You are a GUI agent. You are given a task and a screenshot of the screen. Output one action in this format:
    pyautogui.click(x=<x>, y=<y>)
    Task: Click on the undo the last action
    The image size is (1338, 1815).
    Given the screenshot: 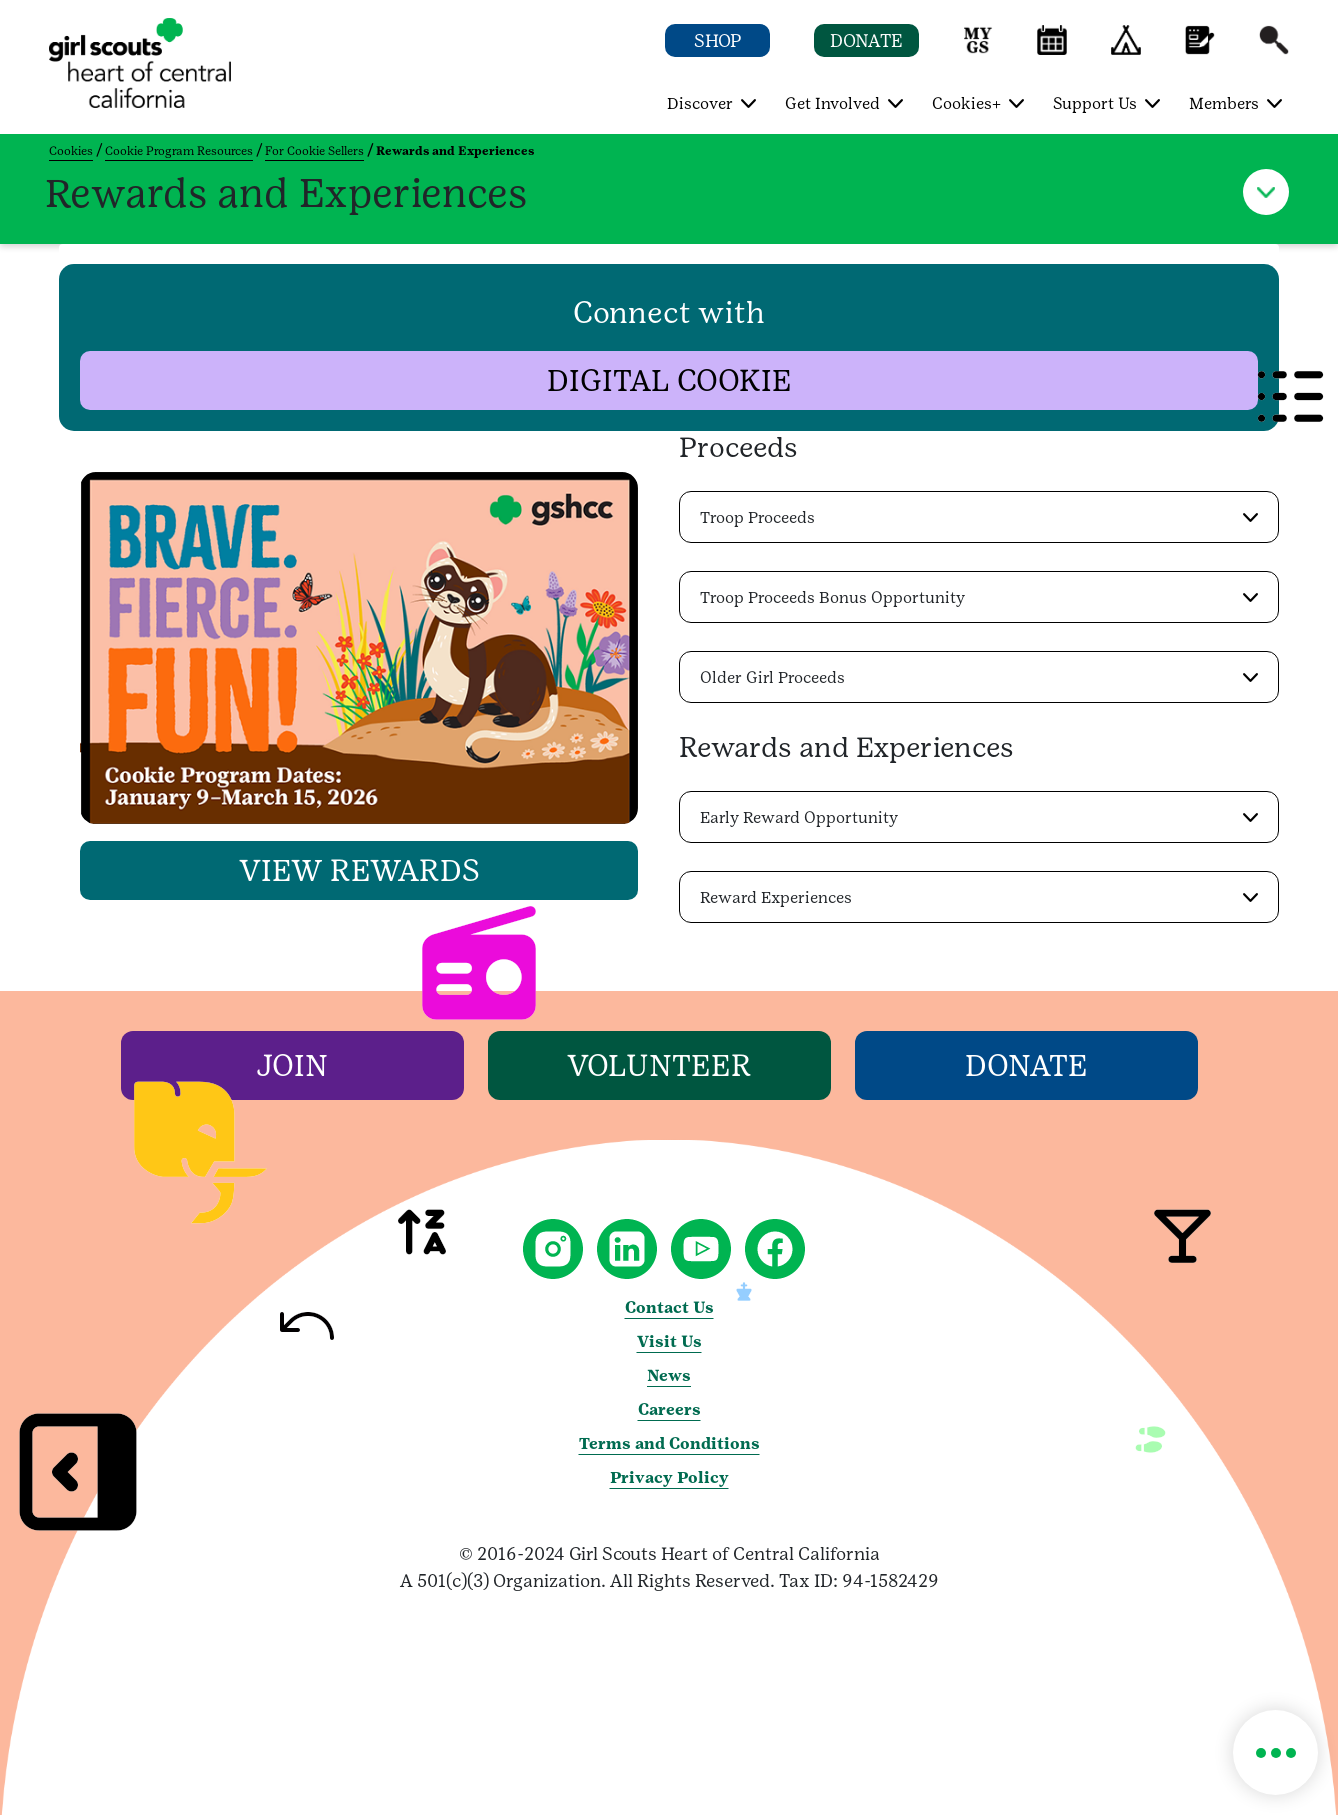 What is the action you would take?
    pyautogui.click(x=308, y=1324)
    